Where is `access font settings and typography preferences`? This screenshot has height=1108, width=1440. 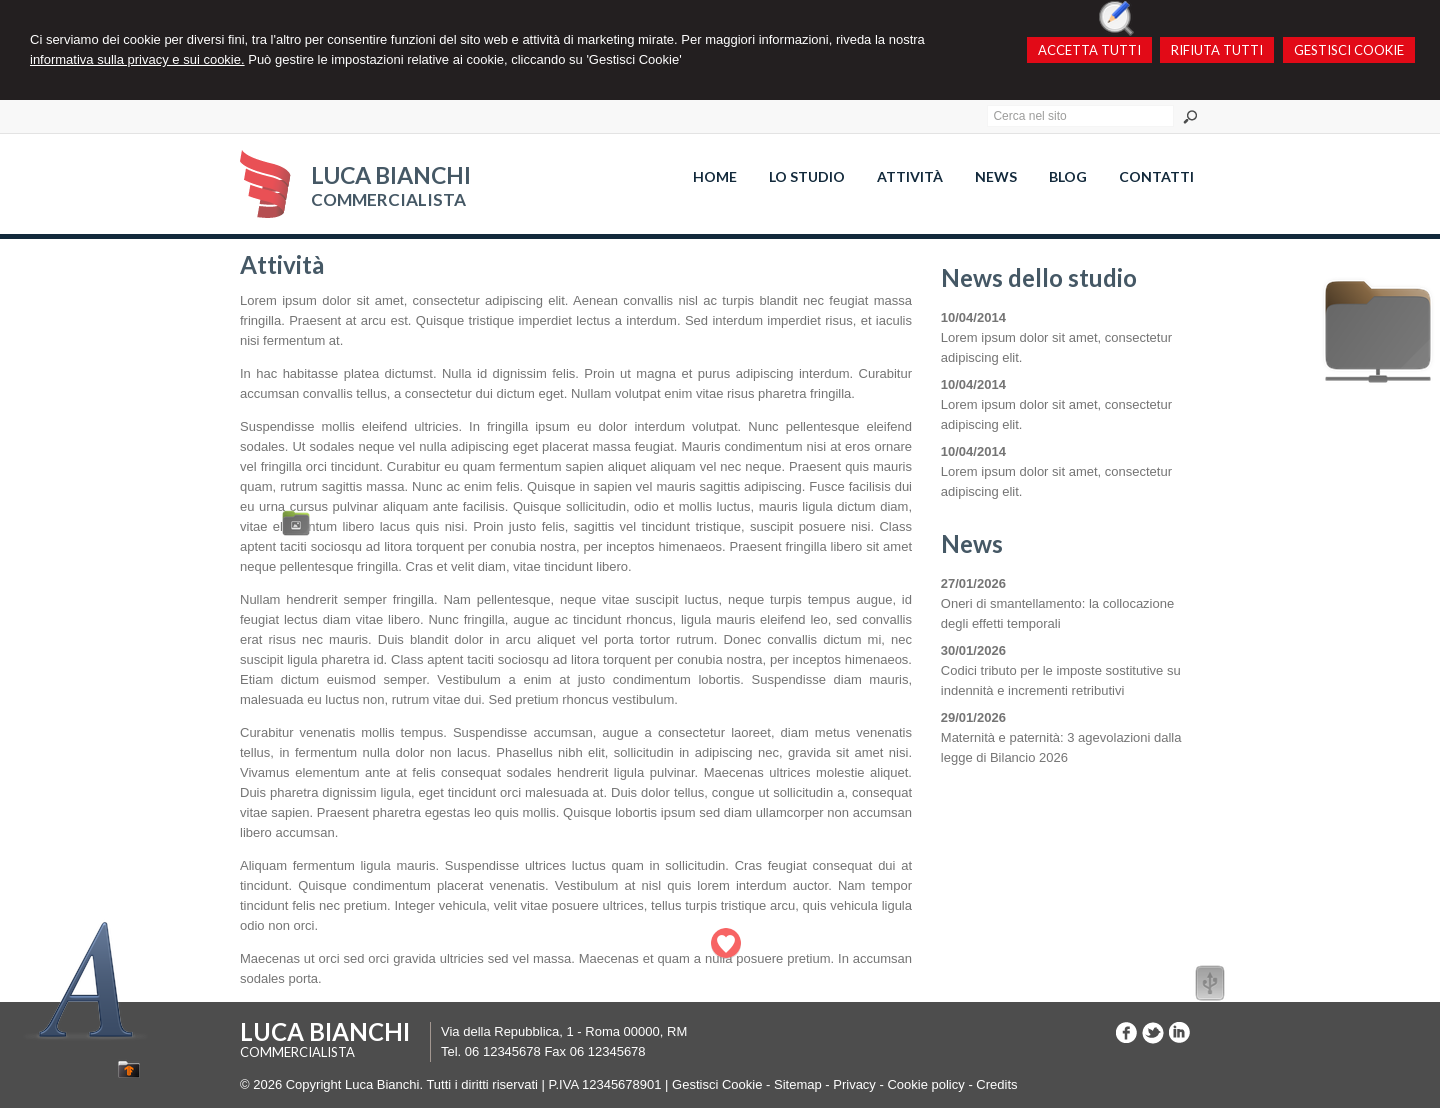 access font settings and typography preferences is located at coordinates (83, 976).